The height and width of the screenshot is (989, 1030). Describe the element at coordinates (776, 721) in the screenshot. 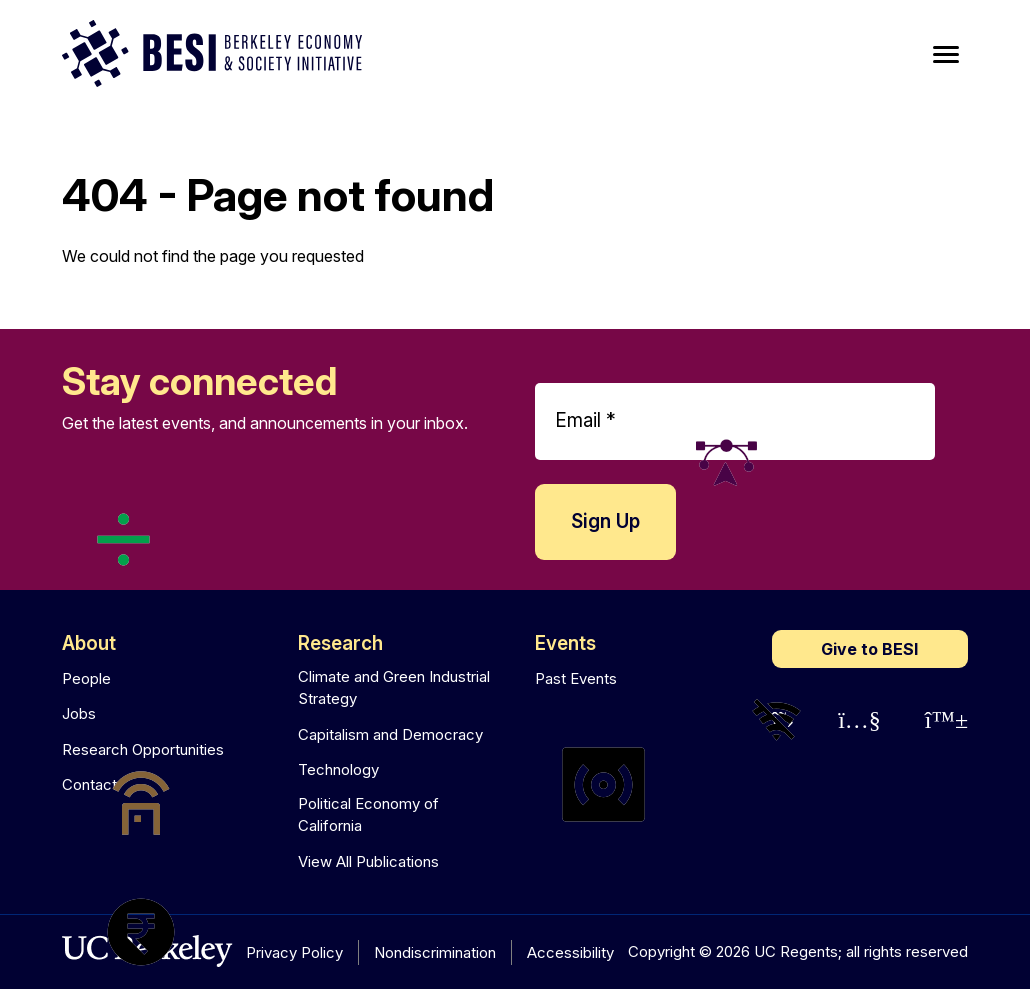

I see `indicates no wifi connection available` at that location.